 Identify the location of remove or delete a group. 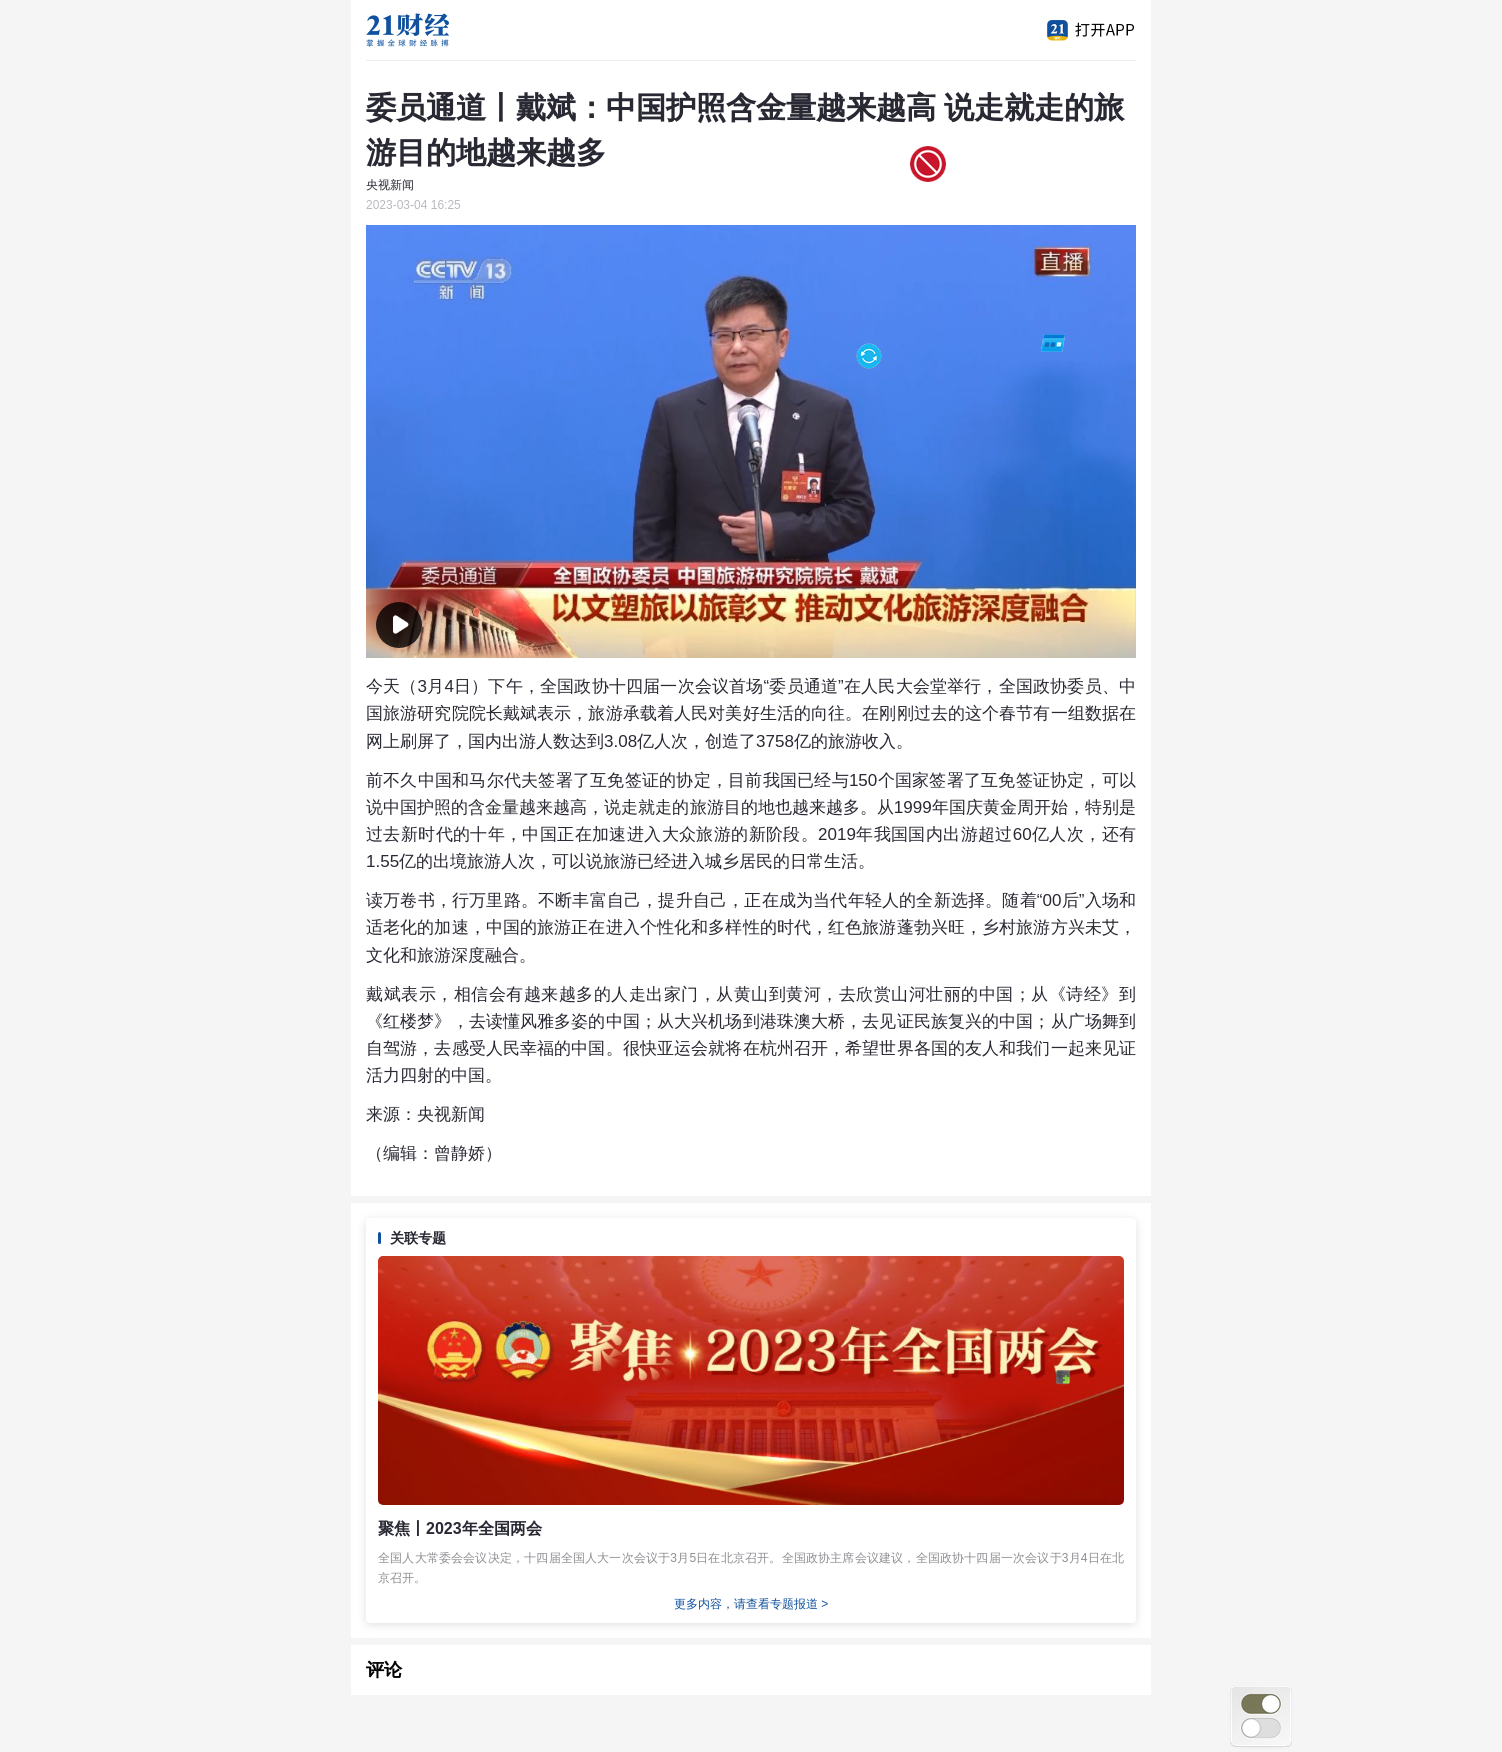
(928, 164).